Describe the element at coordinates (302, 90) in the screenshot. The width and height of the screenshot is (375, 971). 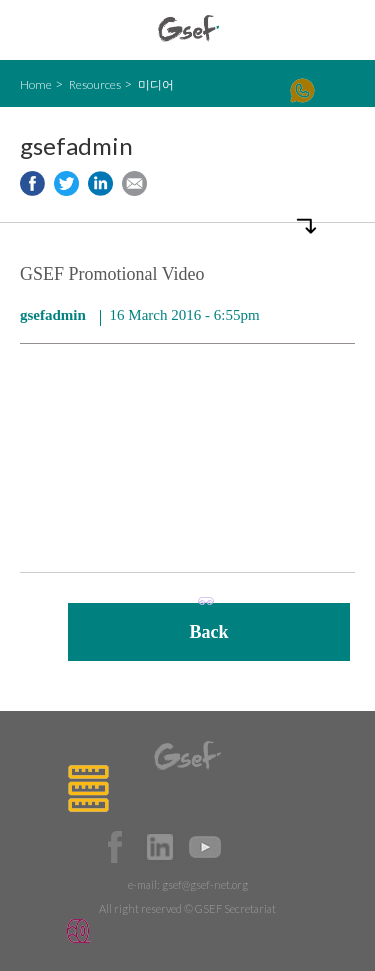
I see `open WhatsApp messaging app` at that location.